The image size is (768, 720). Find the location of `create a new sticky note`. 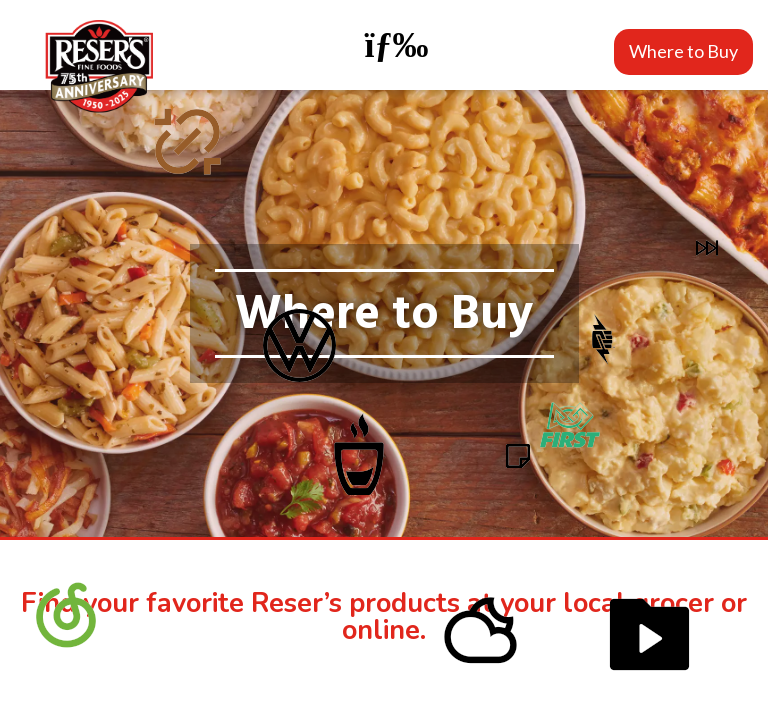

create a new sticky note is located at coordinates (518, 456).